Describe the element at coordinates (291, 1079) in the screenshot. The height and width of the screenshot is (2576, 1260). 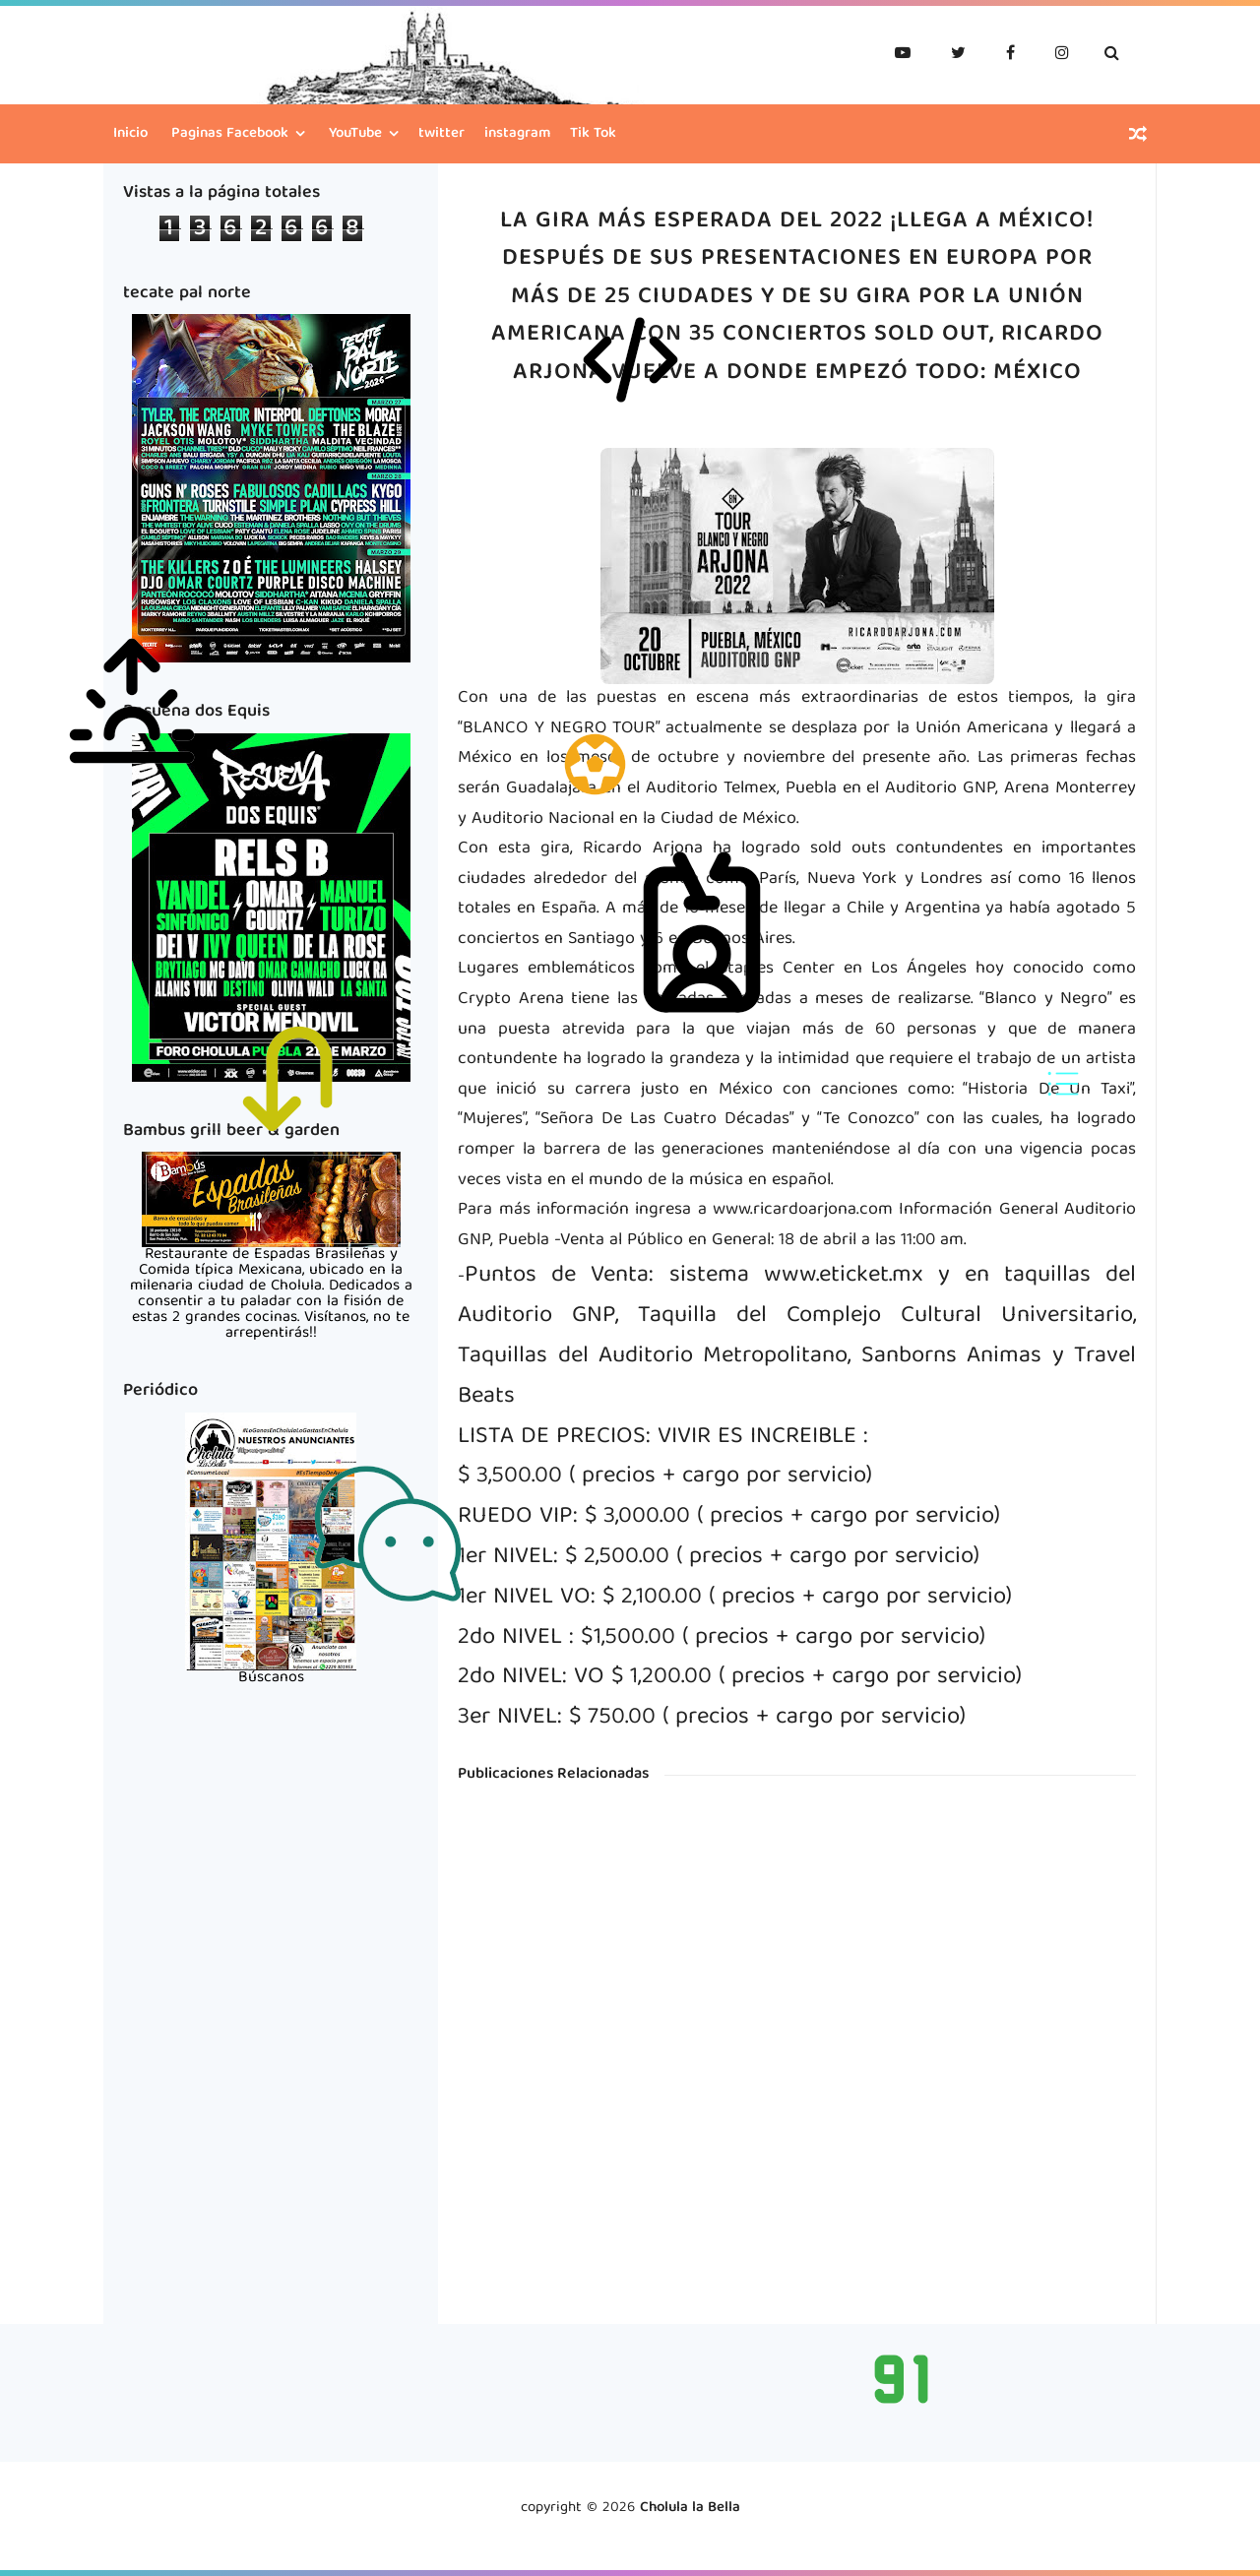
I see `undo or reverse last action` at that location.